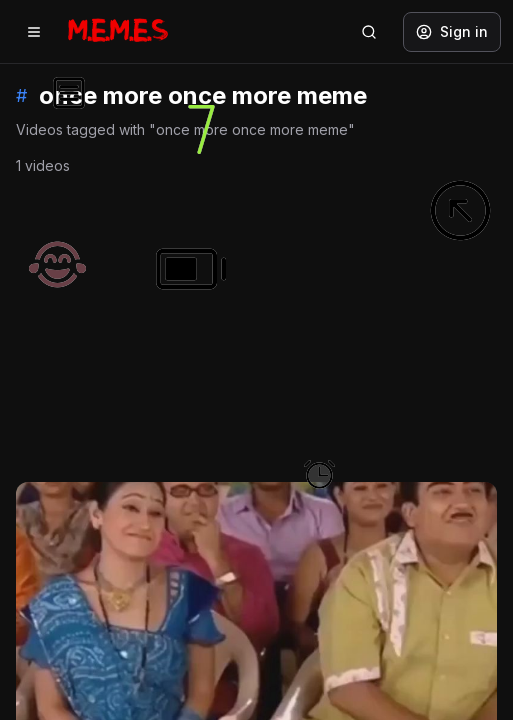 The width and height of the screenshot is (513, 720). Describe the element at coordinates (57, 264) in the screenshot. I see `react with a laughing emoji` at that location.